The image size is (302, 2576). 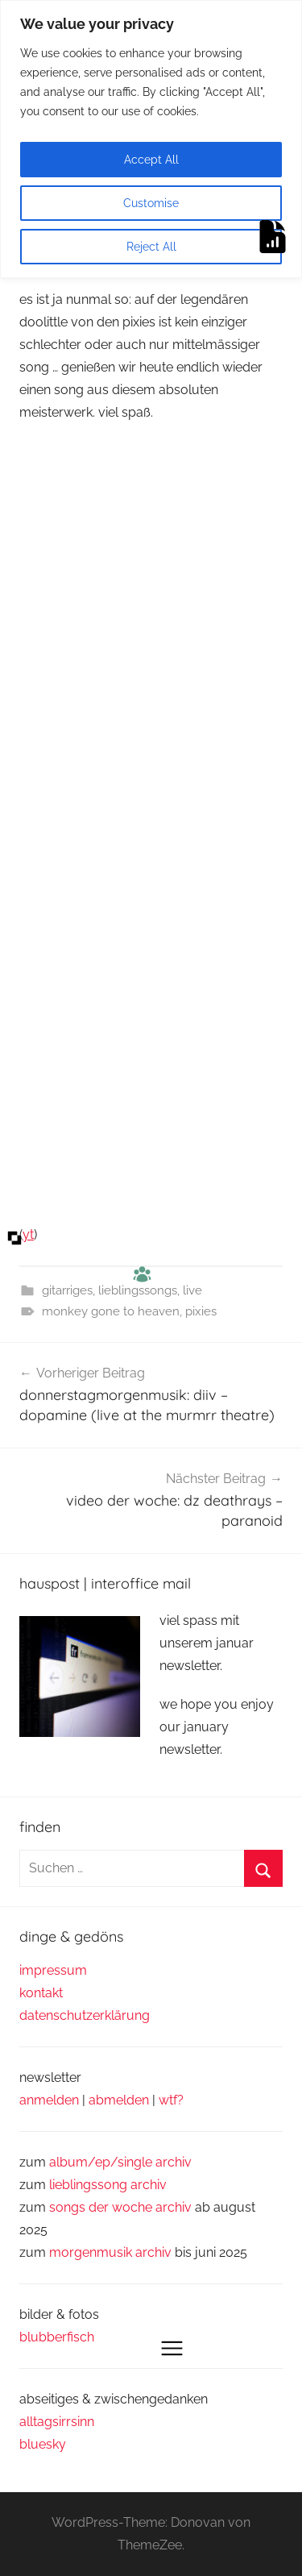 I want to click on view group members or team, so click(x=142, y=1273).